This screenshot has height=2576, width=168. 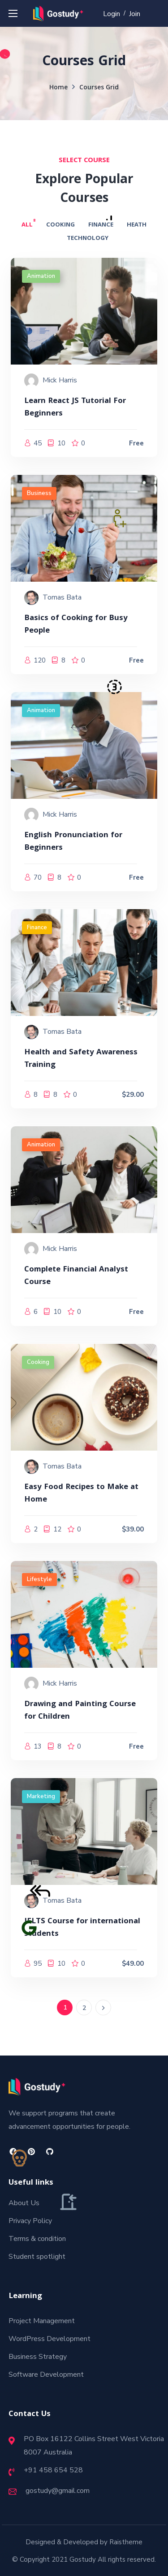 What do you see at coordinates (68, 2202) in the screenshot?
I see `log in or sign in to your account` at bounding box center [68, 2202].